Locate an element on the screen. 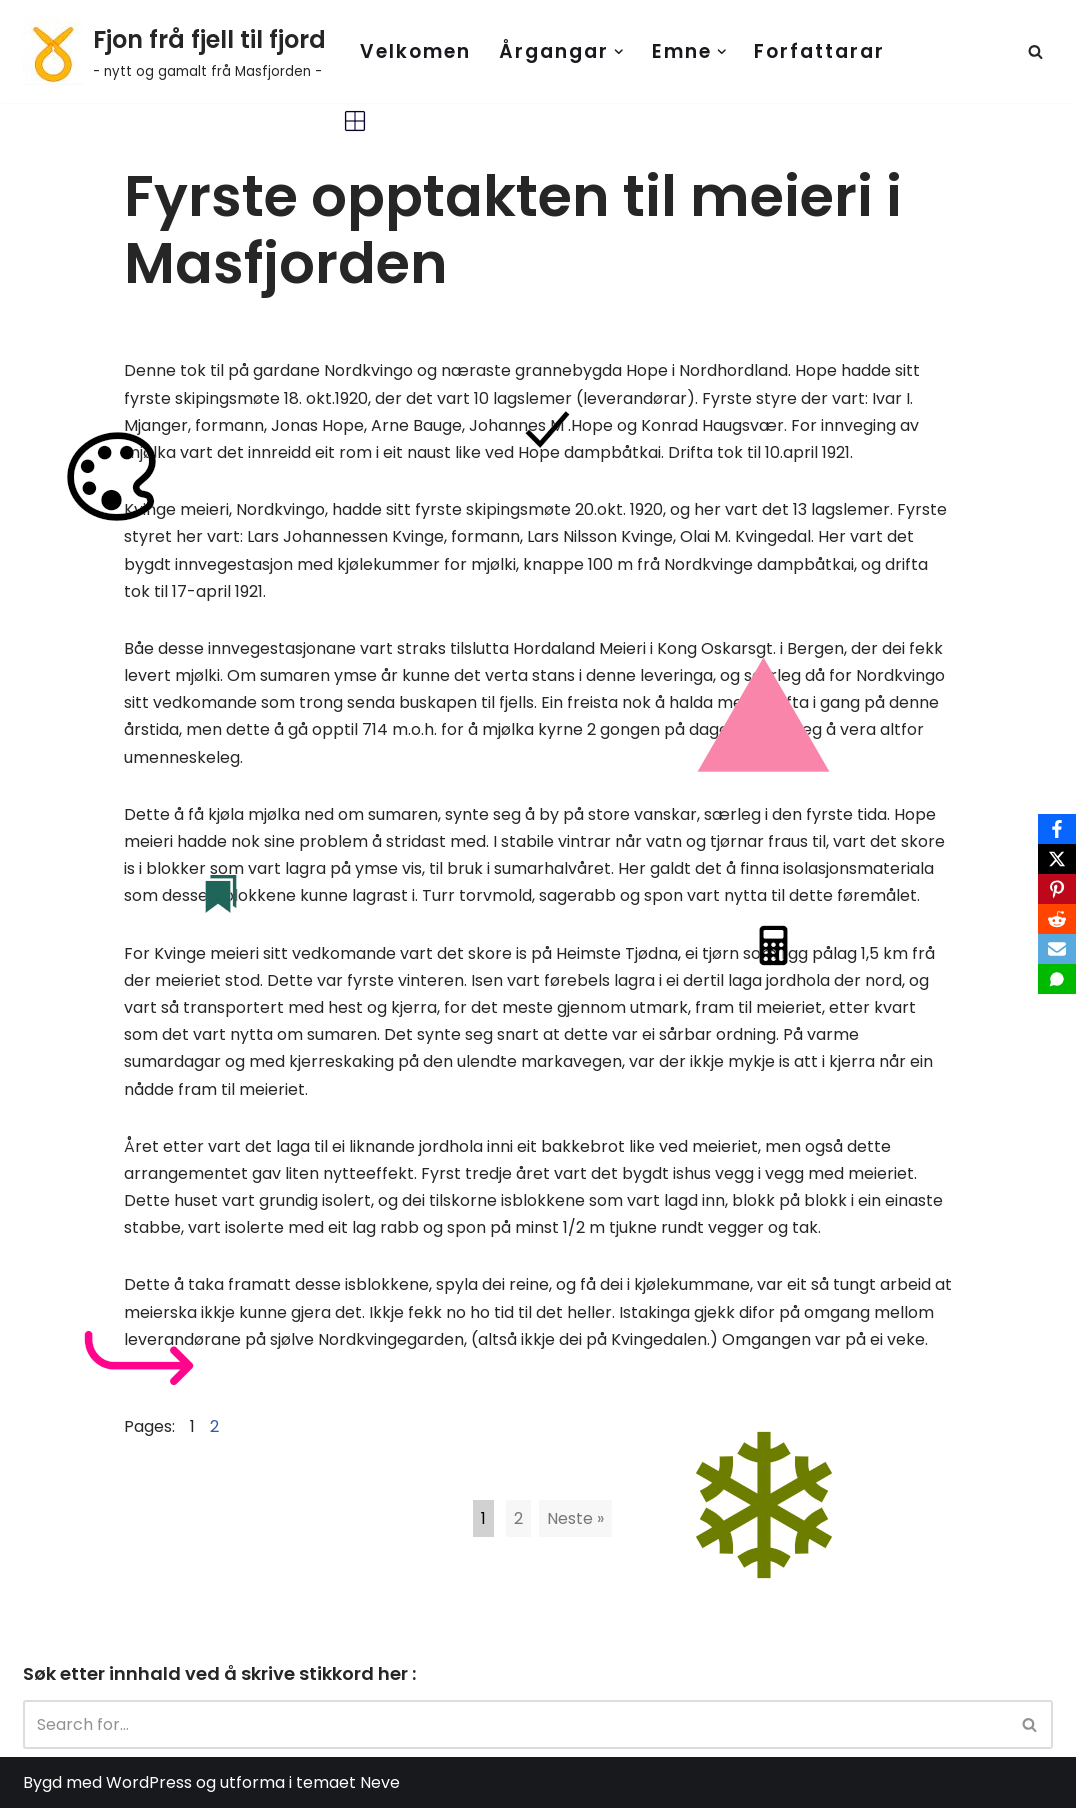 The width and height of the screenshot is (1076, 1808). open the calculator app is located at coordinates (773, 945).